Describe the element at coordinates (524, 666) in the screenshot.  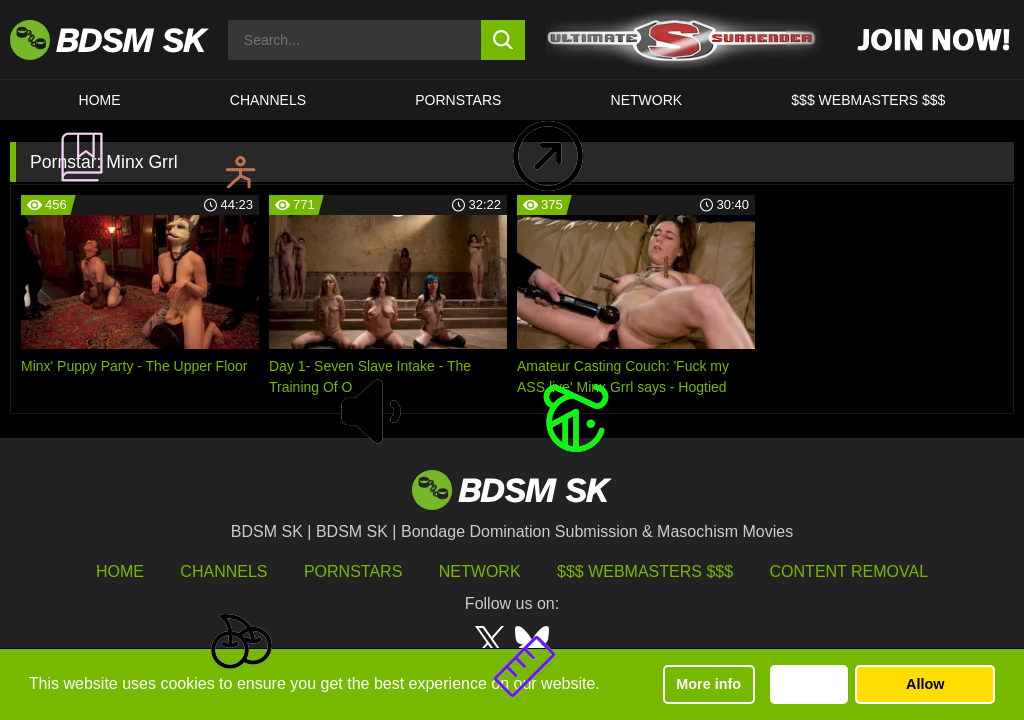
I see `access measurement tools` at that location.